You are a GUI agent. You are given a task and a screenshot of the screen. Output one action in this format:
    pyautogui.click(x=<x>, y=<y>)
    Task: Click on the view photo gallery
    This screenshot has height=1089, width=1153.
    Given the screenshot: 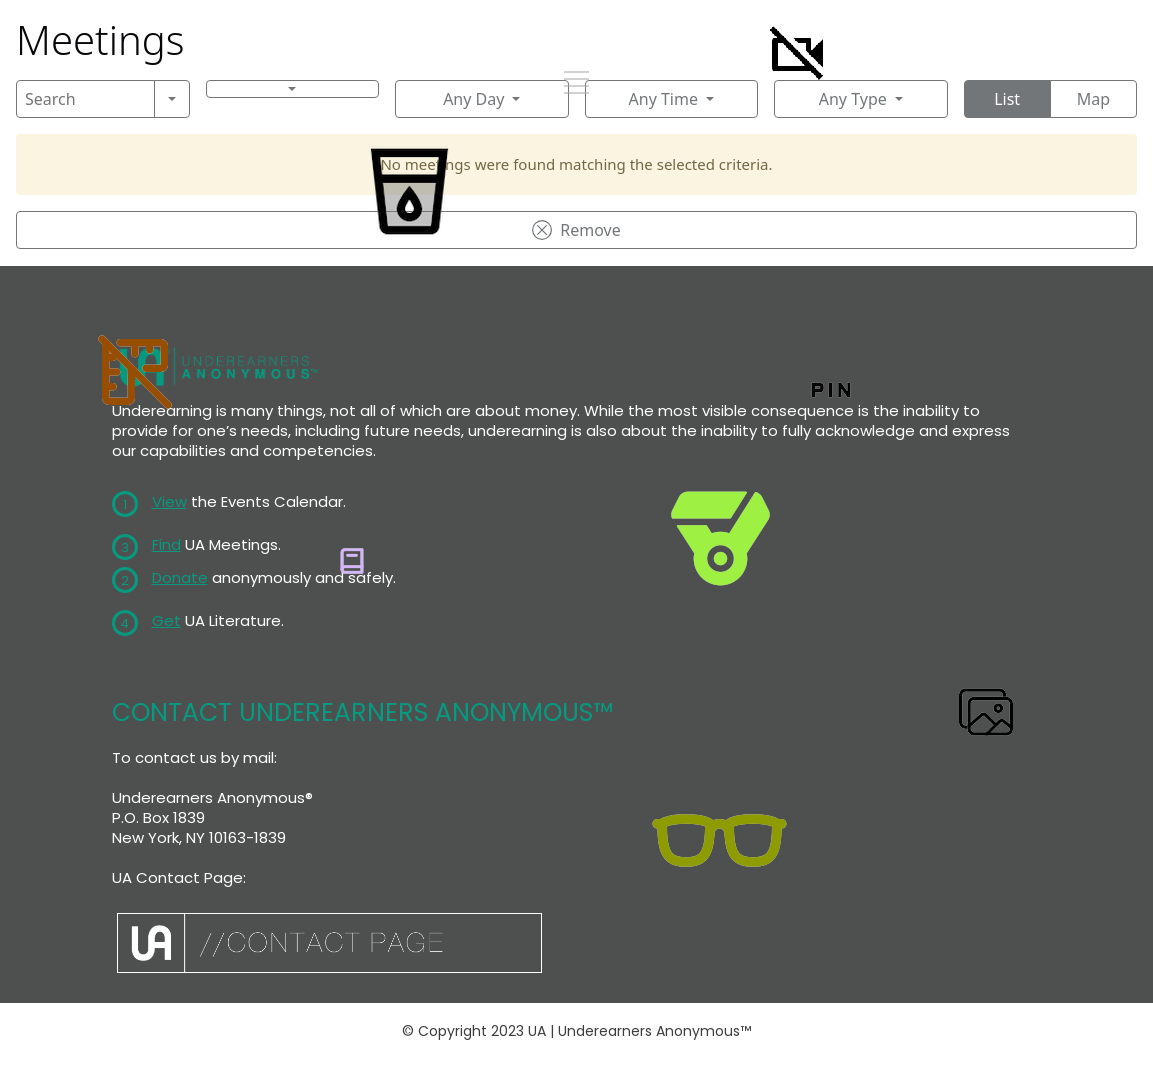 What is the action you would take?
    pyautogui.click(x=986, y=712)
    